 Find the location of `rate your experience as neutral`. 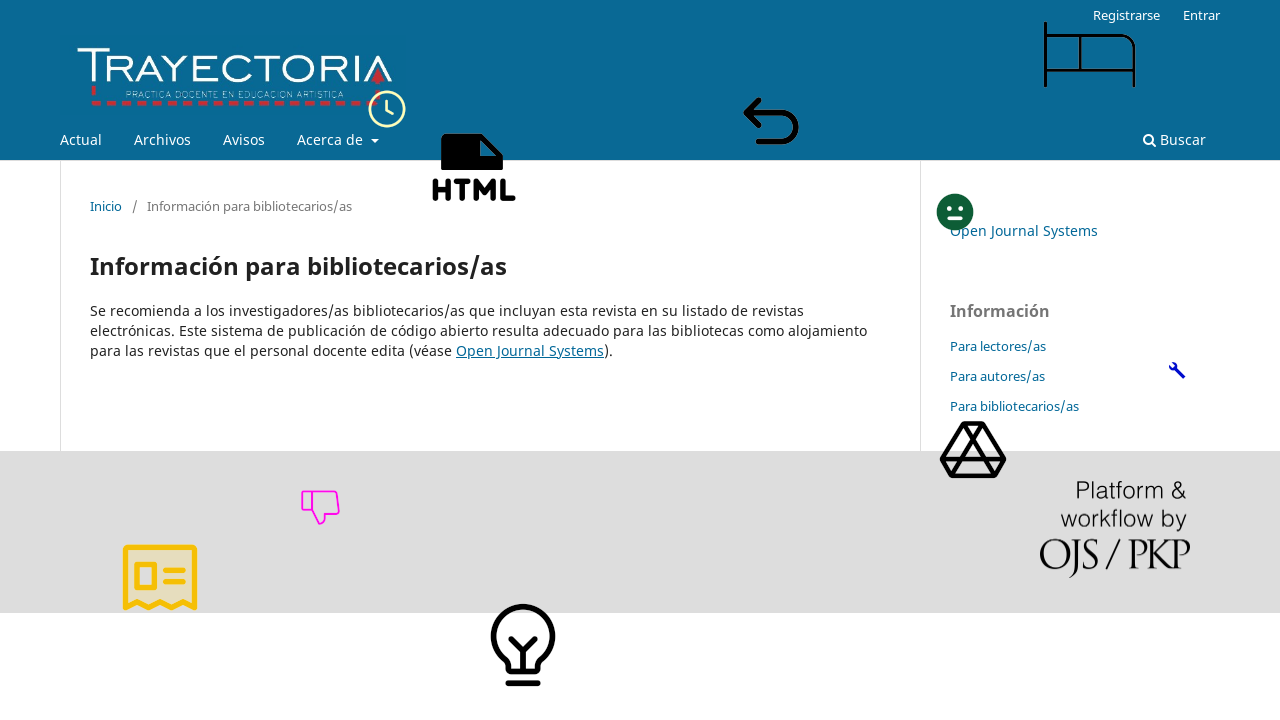

rate your experience as neutral is located at coordinates (955, 212).